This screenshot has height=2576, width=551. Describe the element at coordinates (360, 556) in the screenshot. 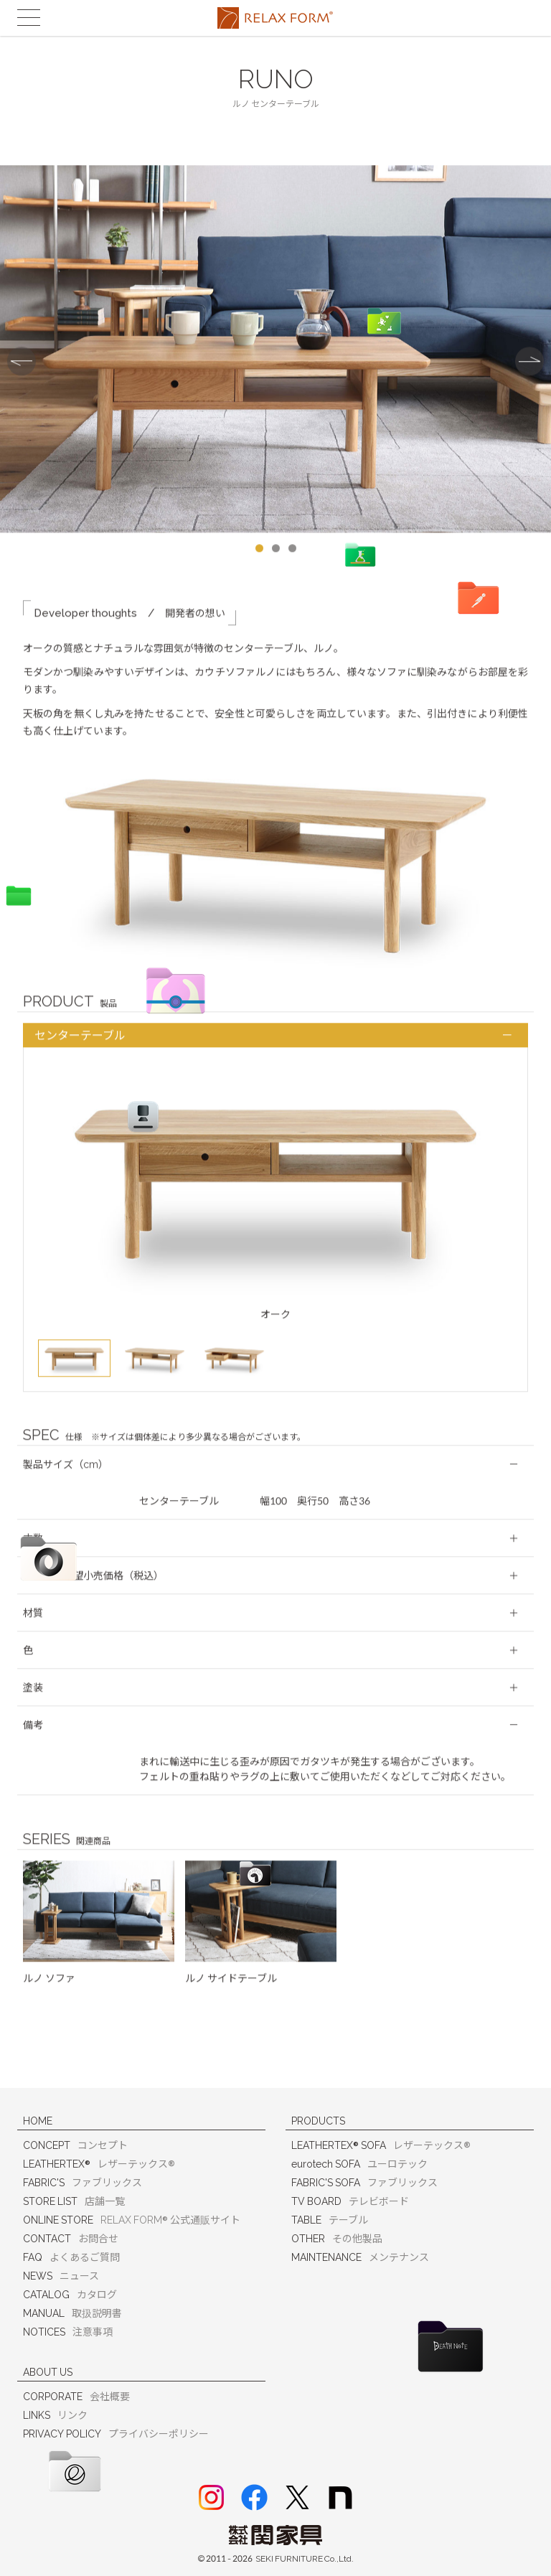

I see `open chemistry course materials folder` at that location.